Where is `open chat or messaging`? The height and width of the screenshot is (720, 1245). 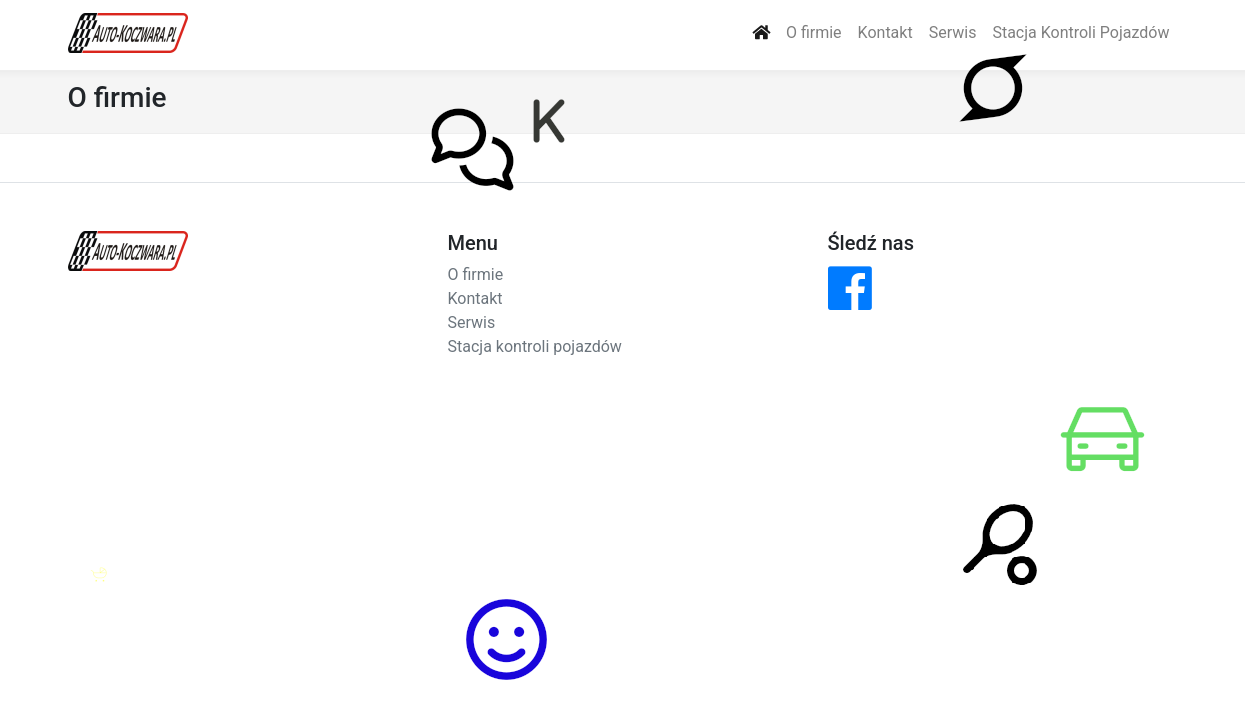 open chat or messaging is located at coordinates (472, 149).